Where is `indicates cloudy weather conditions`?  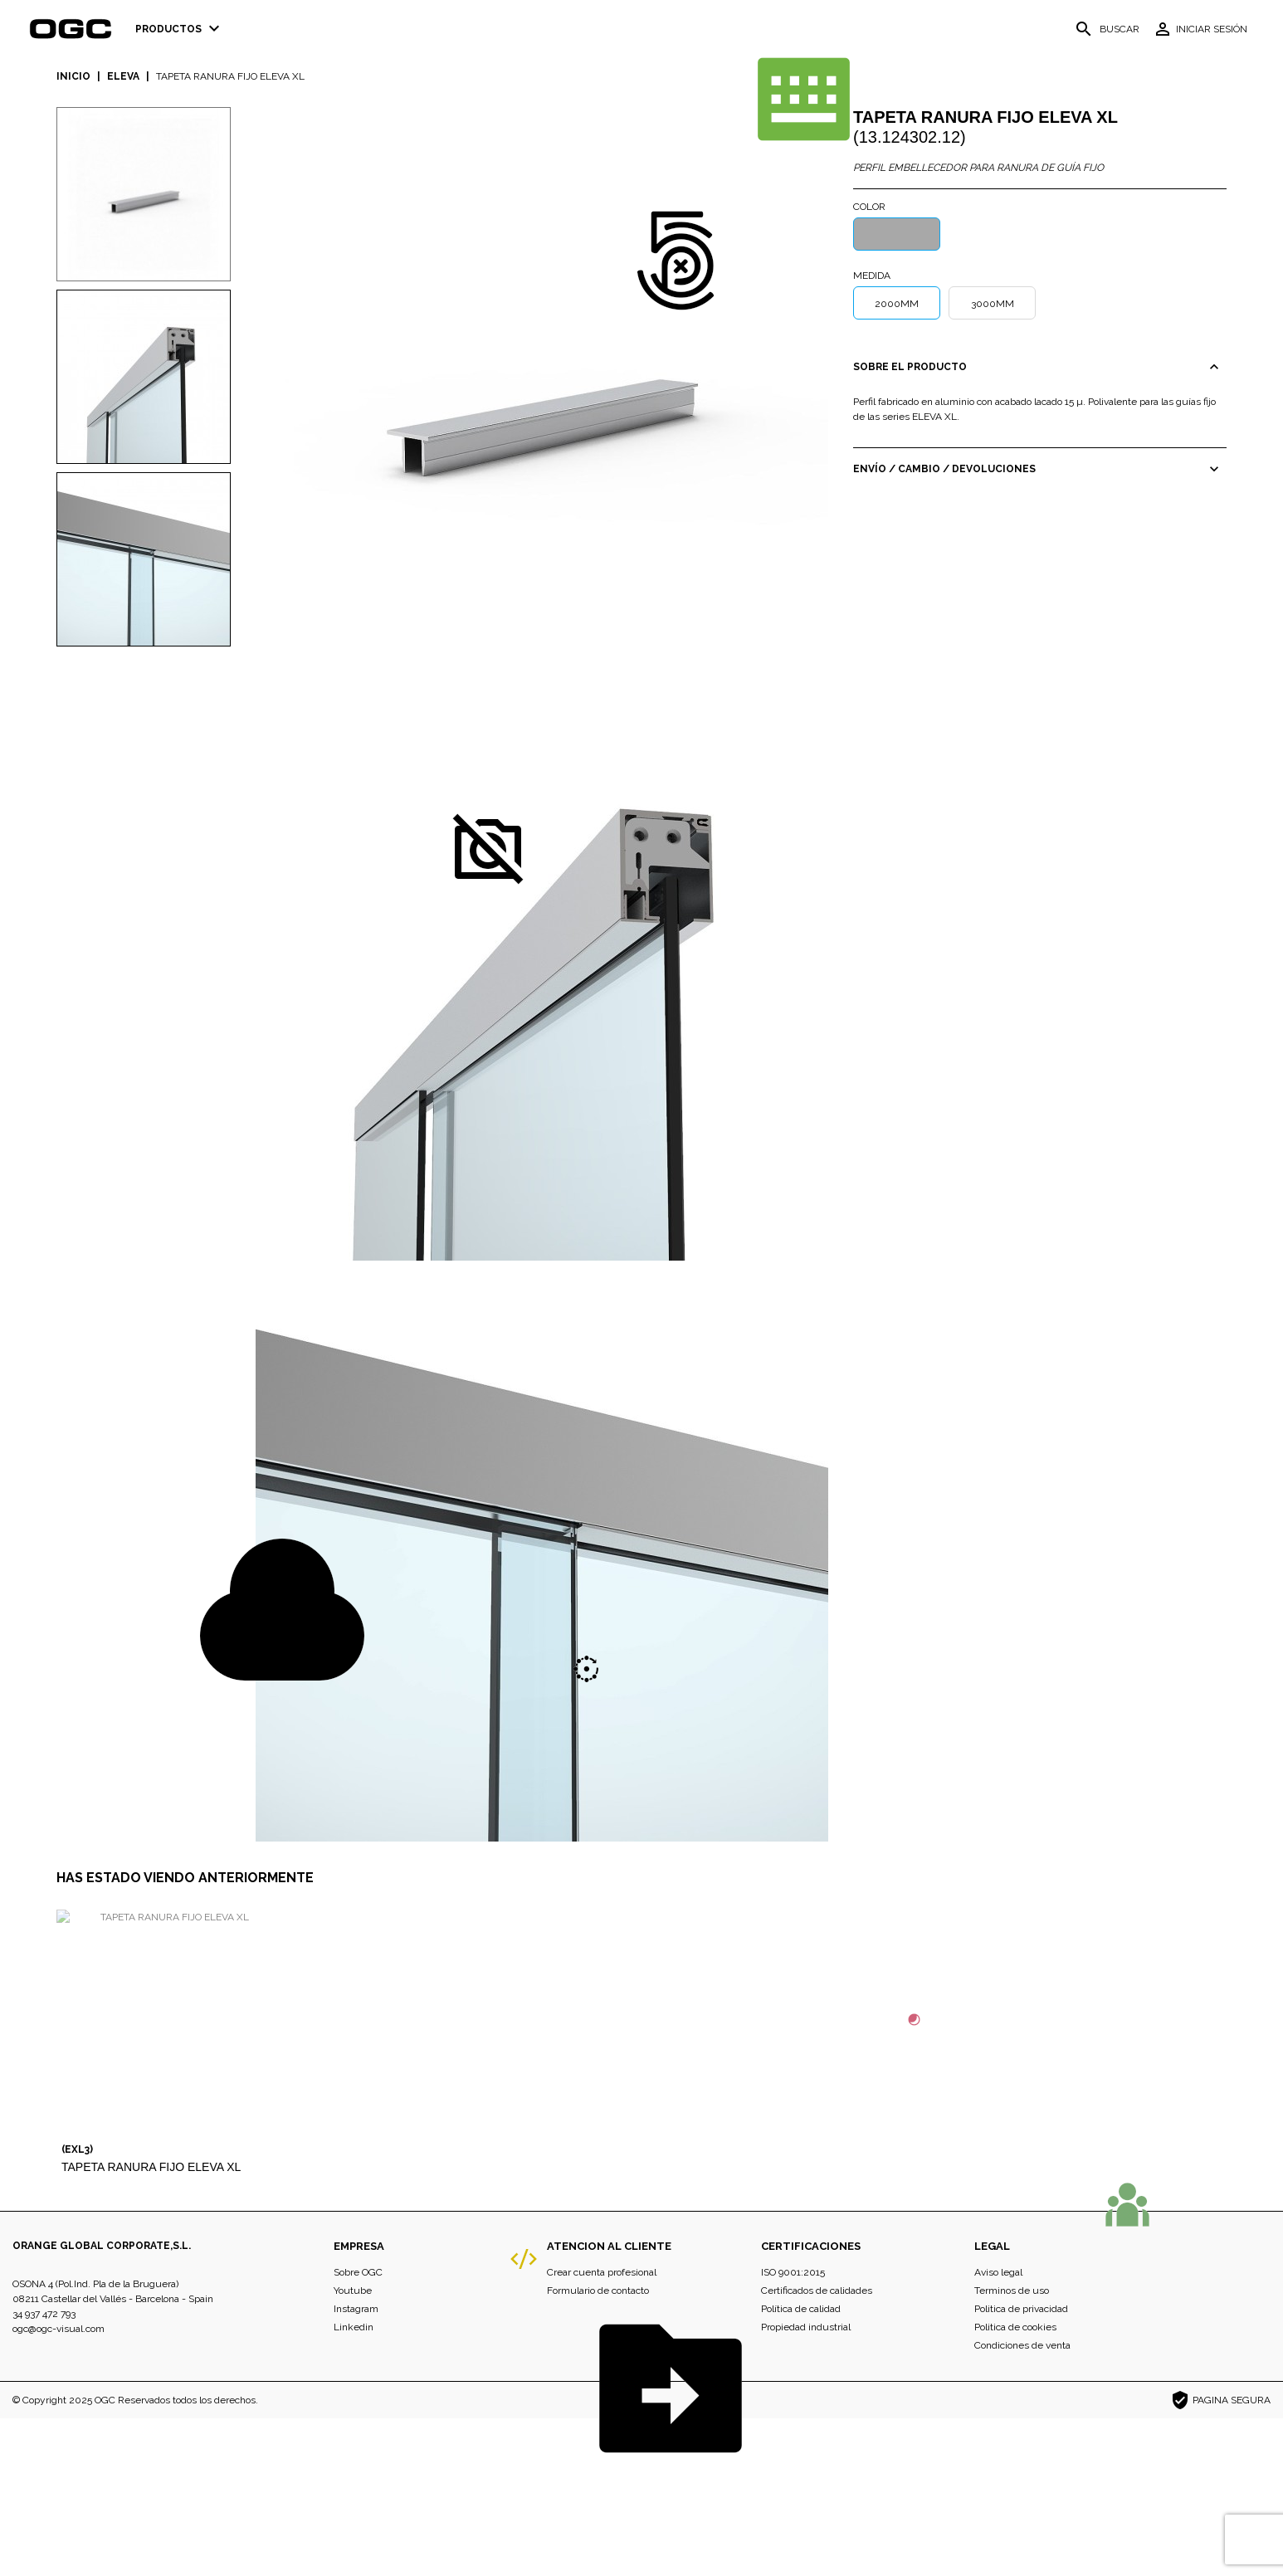 indicates cloudy weather conditions is located at coordinates (282, 1613).